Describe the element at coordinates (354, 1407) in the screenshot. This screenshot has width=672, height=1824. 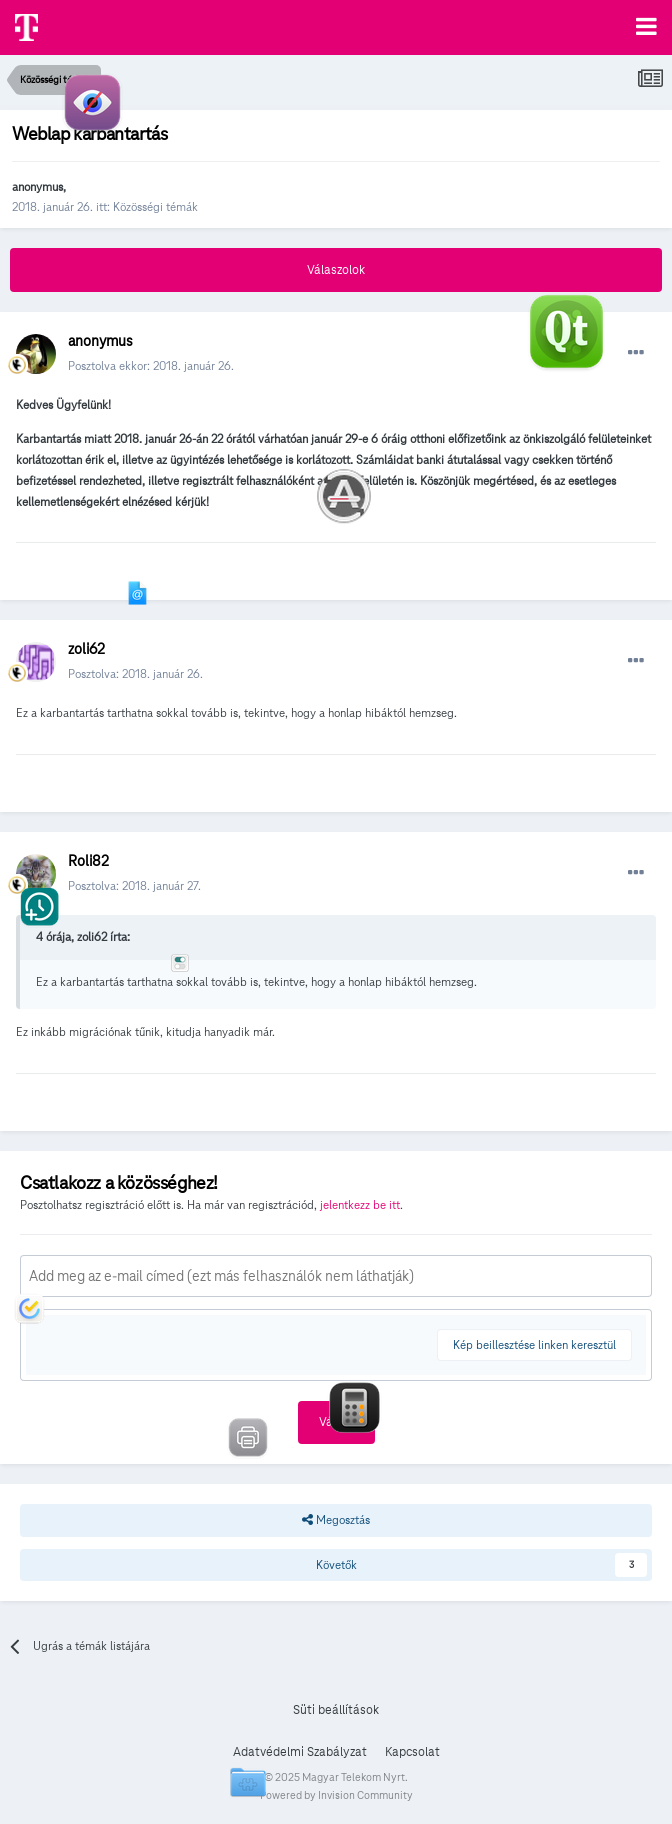
I see `open the calculator app` at that location.